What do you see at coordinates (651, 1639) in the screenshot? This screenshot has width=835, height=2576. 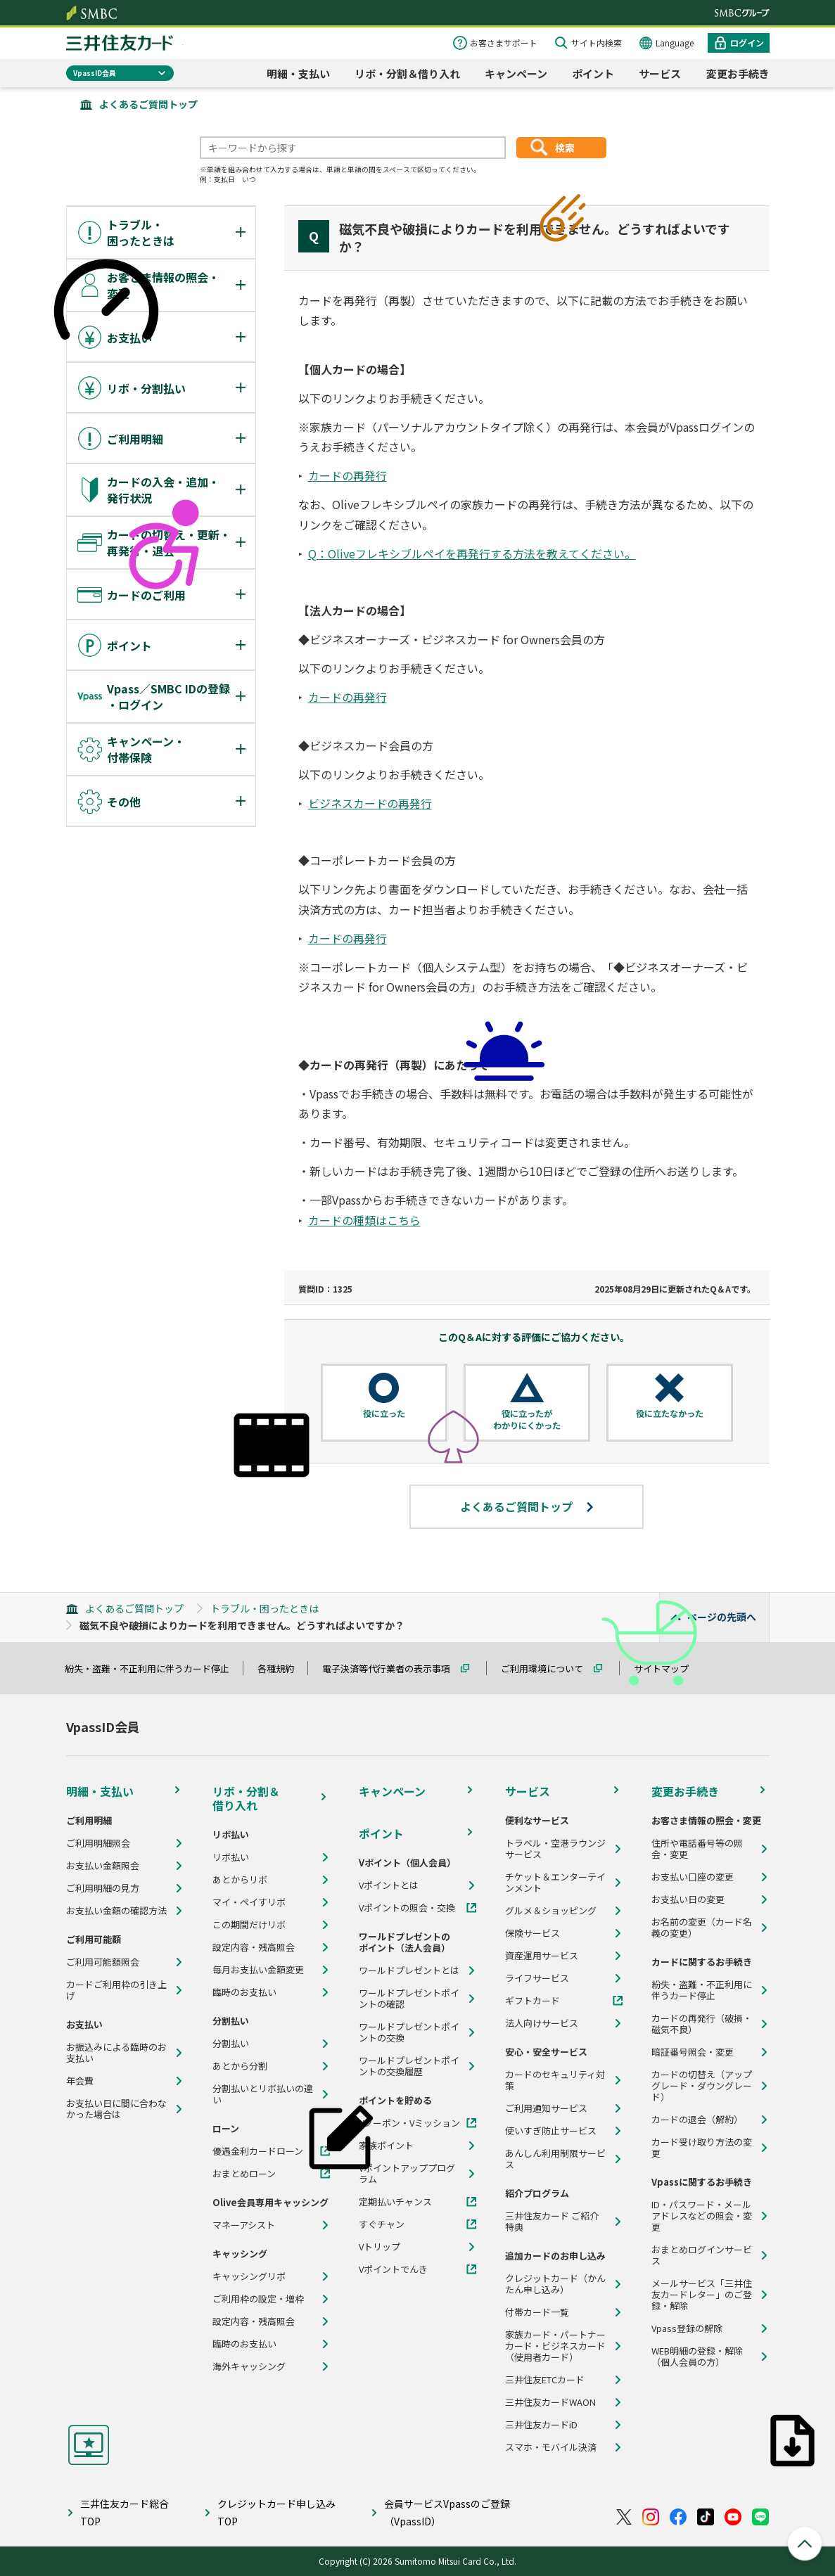 I see `access baby or parenting-related features` at bounding box center [651, 1639].